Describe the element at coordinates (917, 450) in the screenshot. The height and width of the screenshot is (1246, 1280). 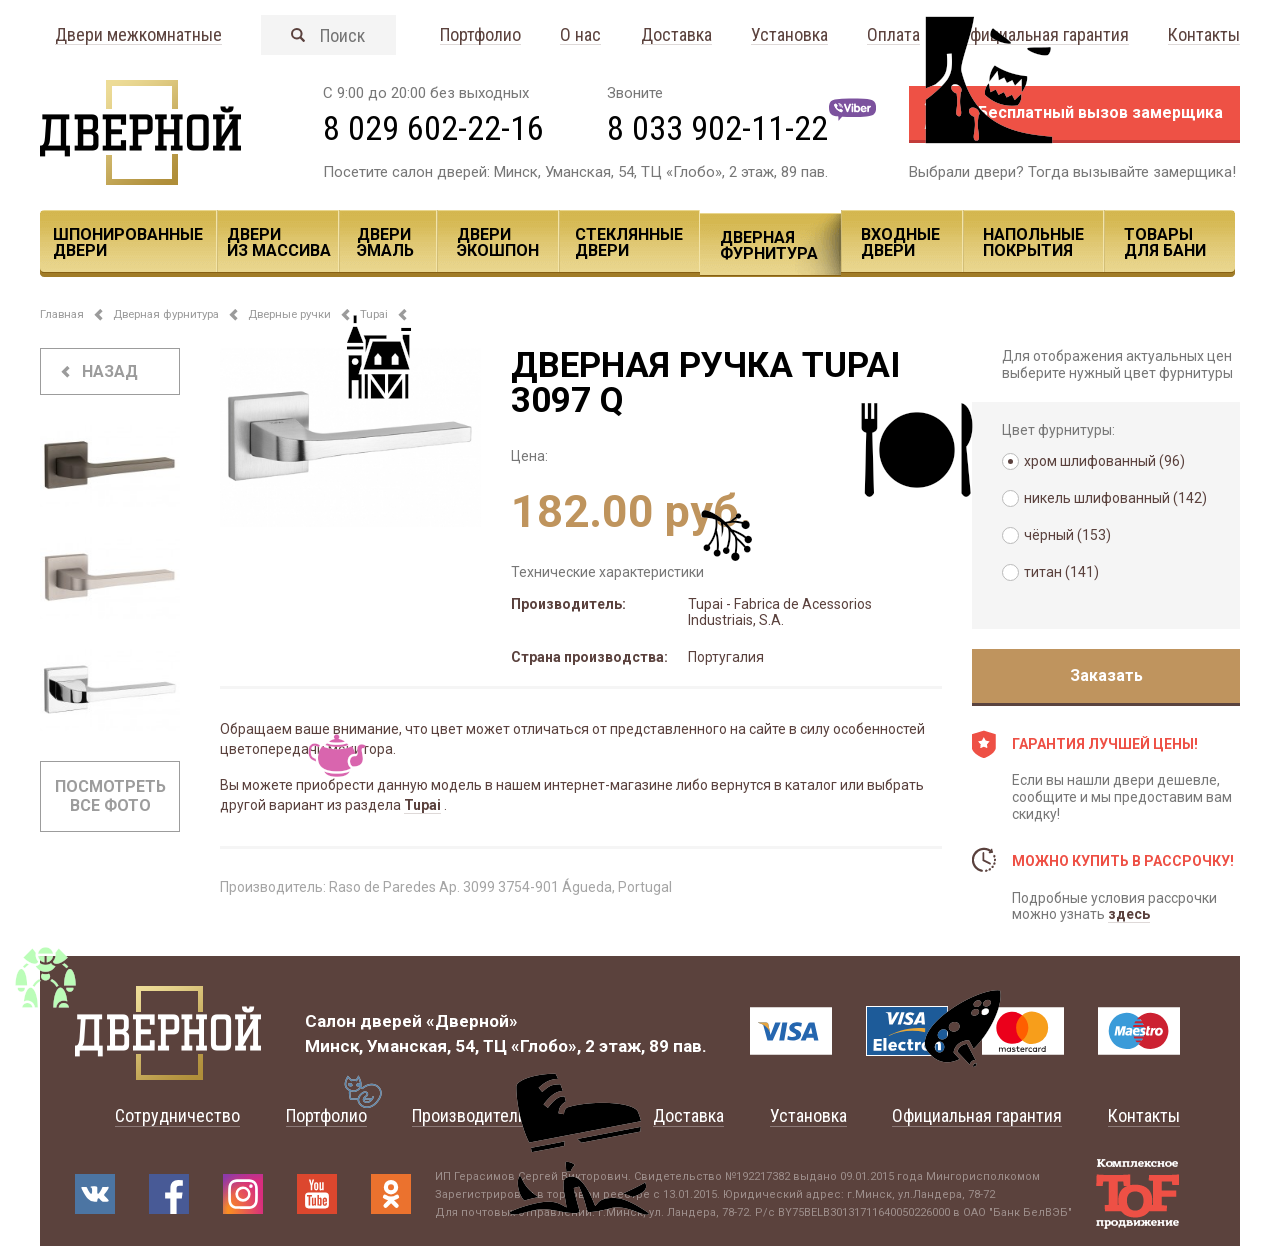
I see `view meal or dining options` at that location.